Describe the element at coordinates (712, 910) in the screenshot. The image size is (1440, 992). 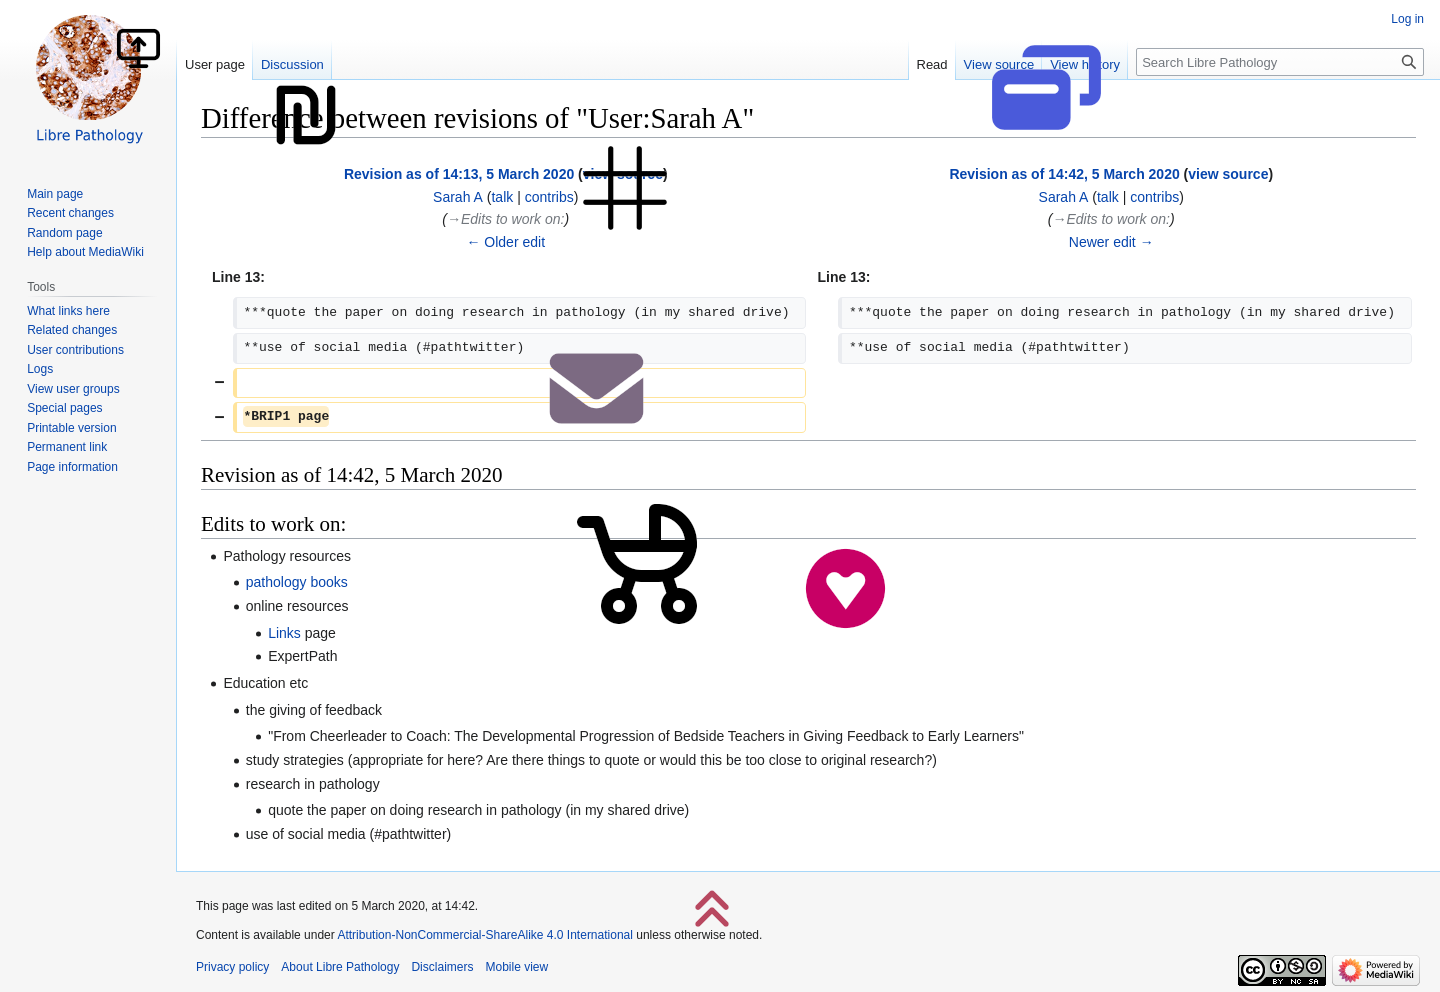
I see `scroll to top of page` at that location.